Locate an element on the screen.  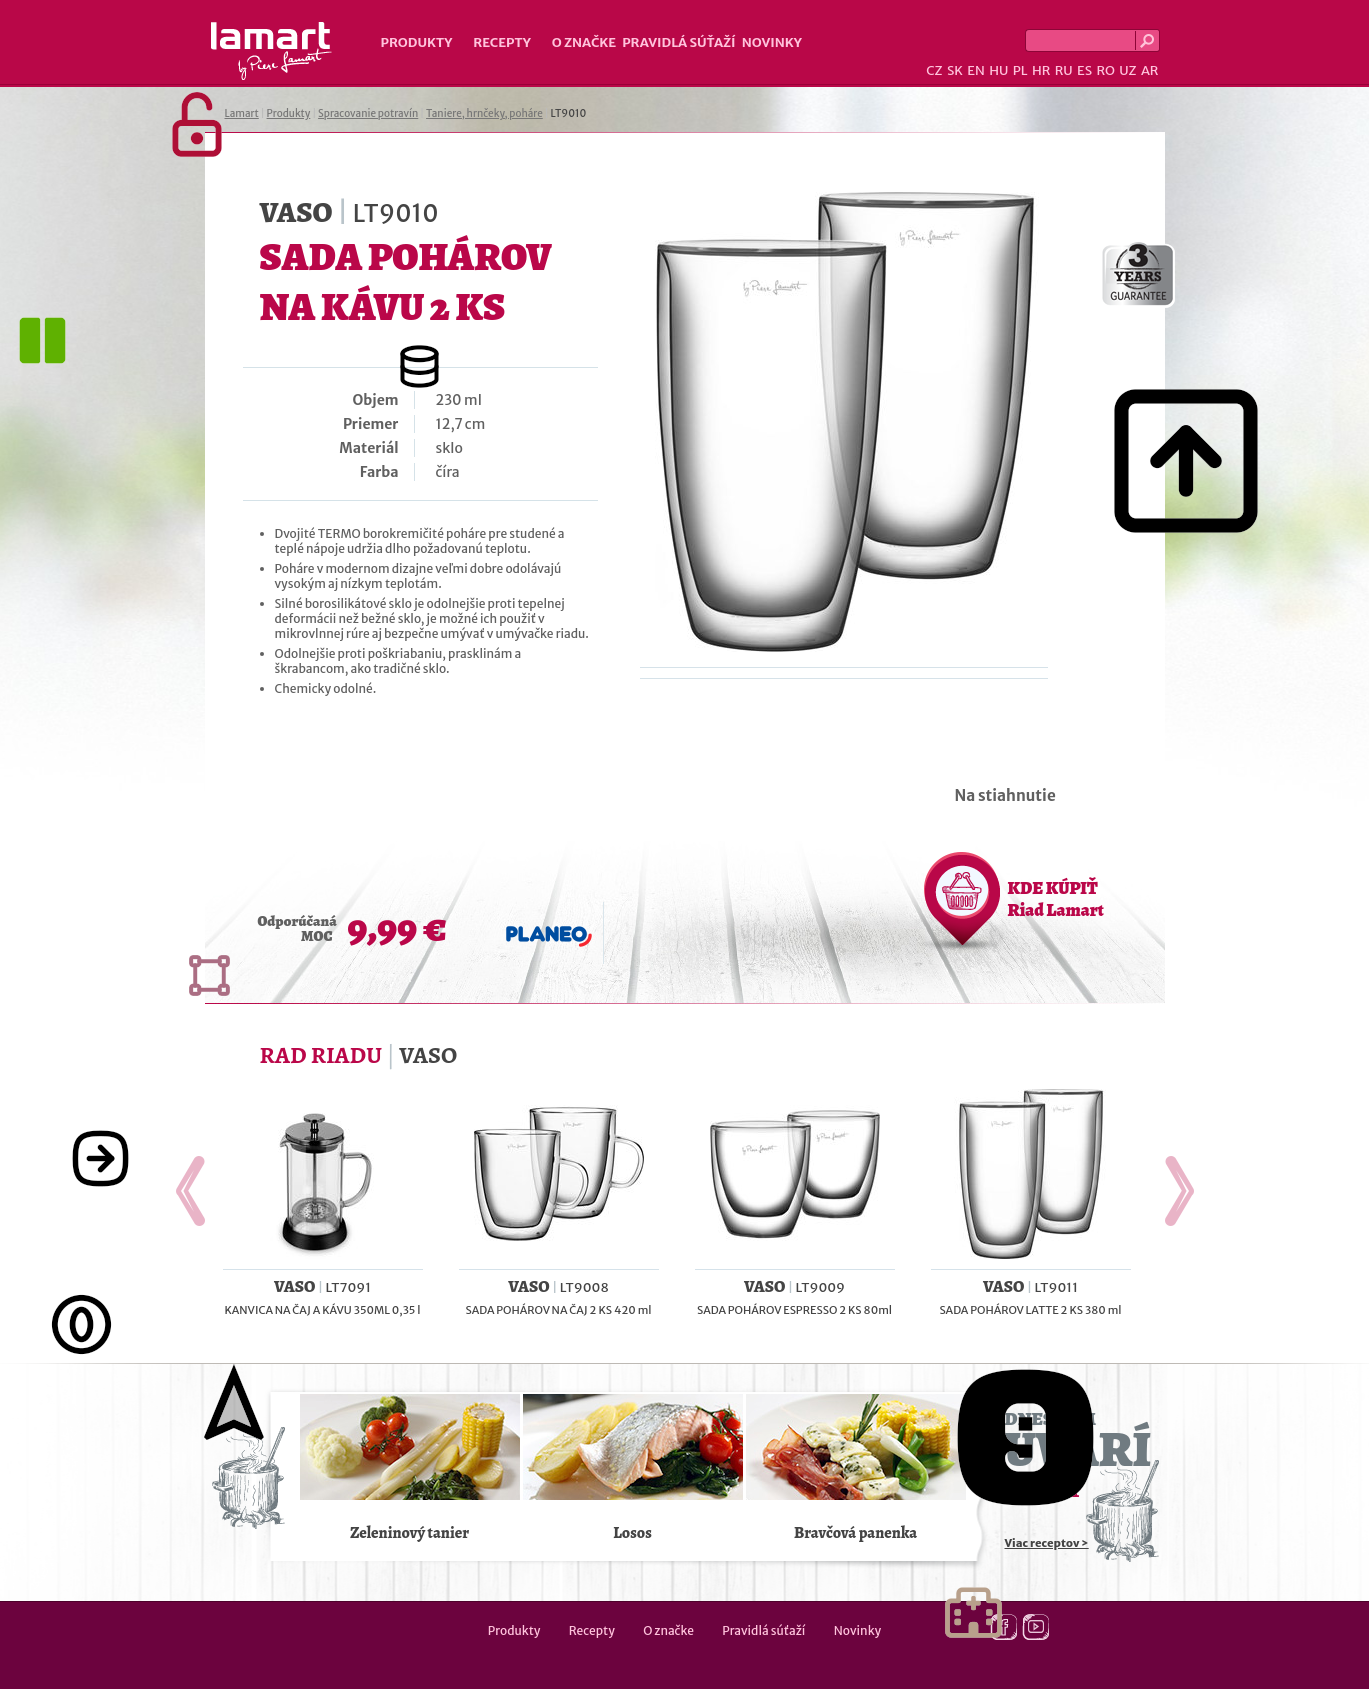
find nearby hospitals or medical facilities is located at coordinates (973, 1612).